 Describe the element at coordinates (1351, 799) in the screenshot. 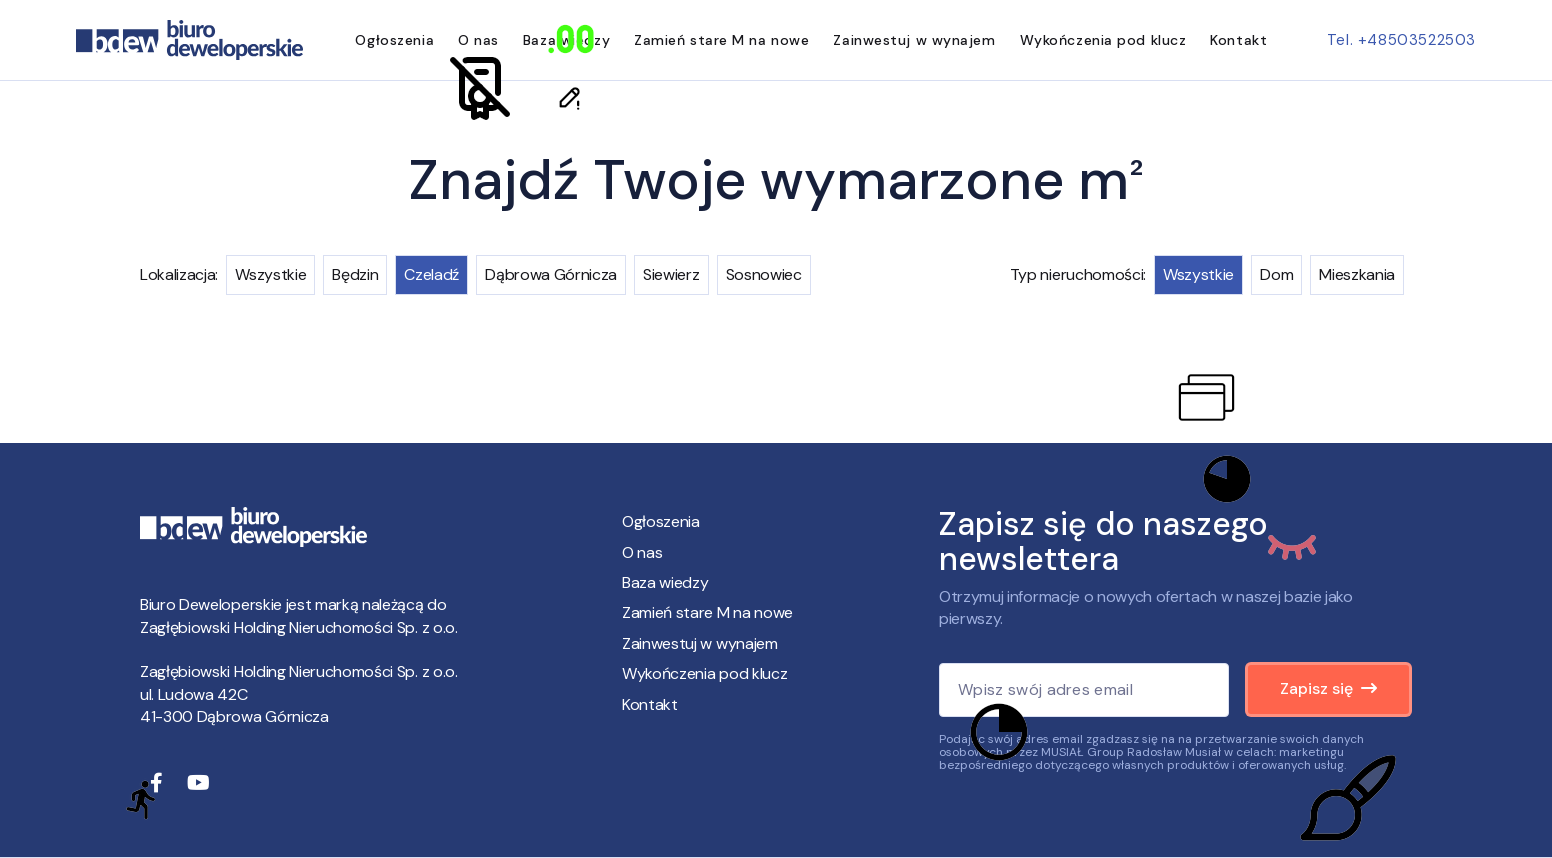

I see `access drawing or painting tools` at that location.